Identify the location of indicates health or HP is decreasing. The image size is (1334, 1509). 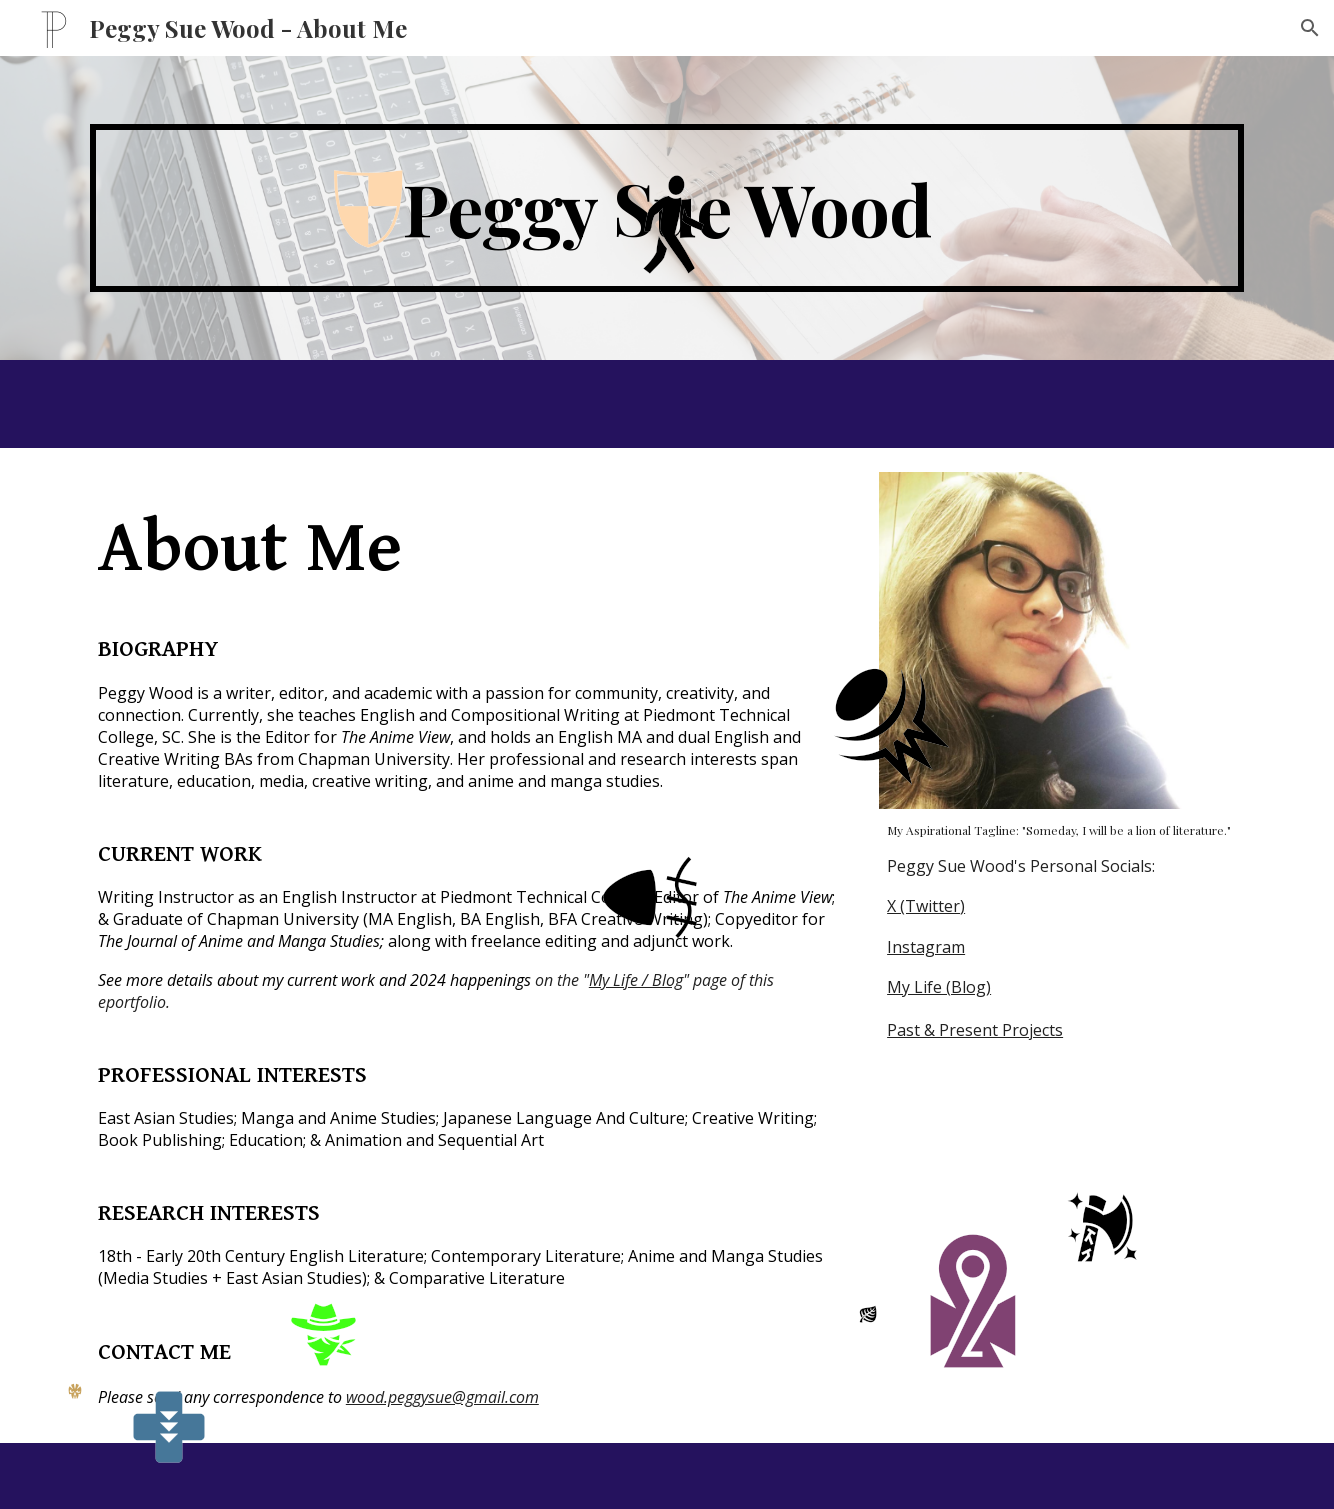
(169, 1427).